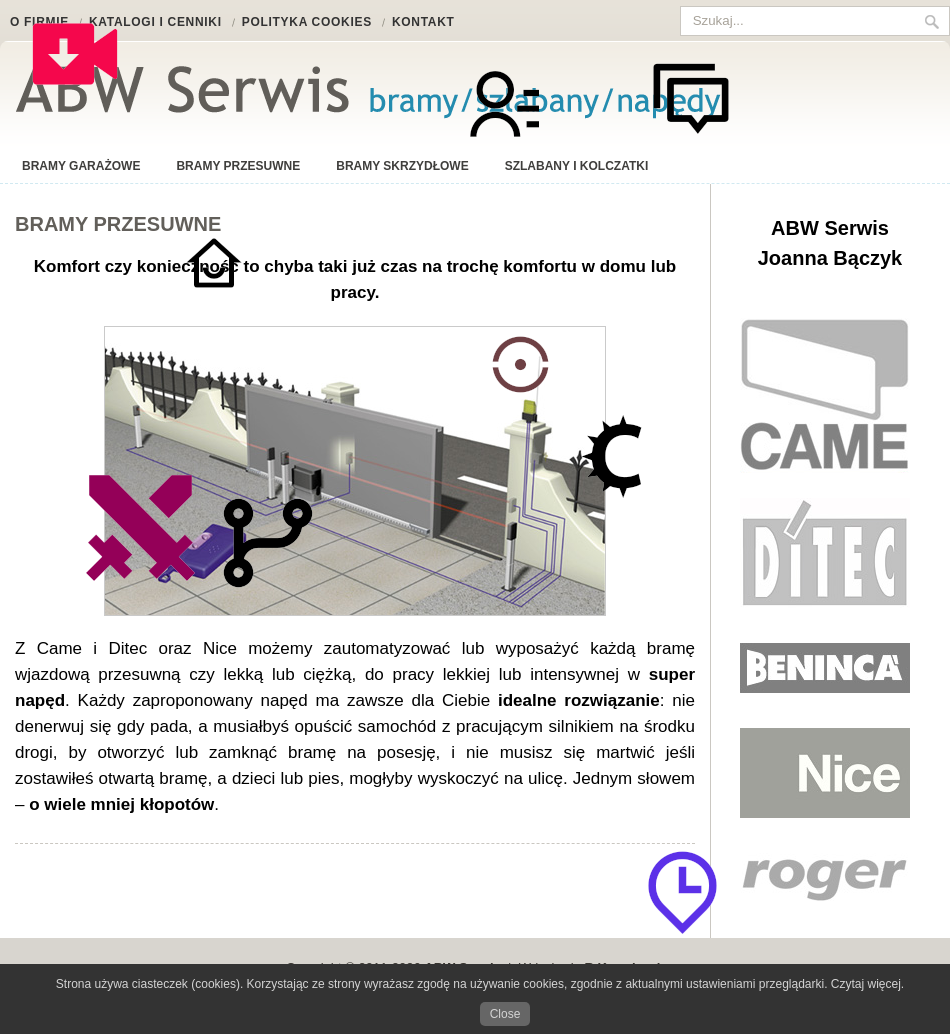  What do you see at coordinates (214, 265) in the screenshot?
I see `go to home screen` at bounding box center [214, 265].